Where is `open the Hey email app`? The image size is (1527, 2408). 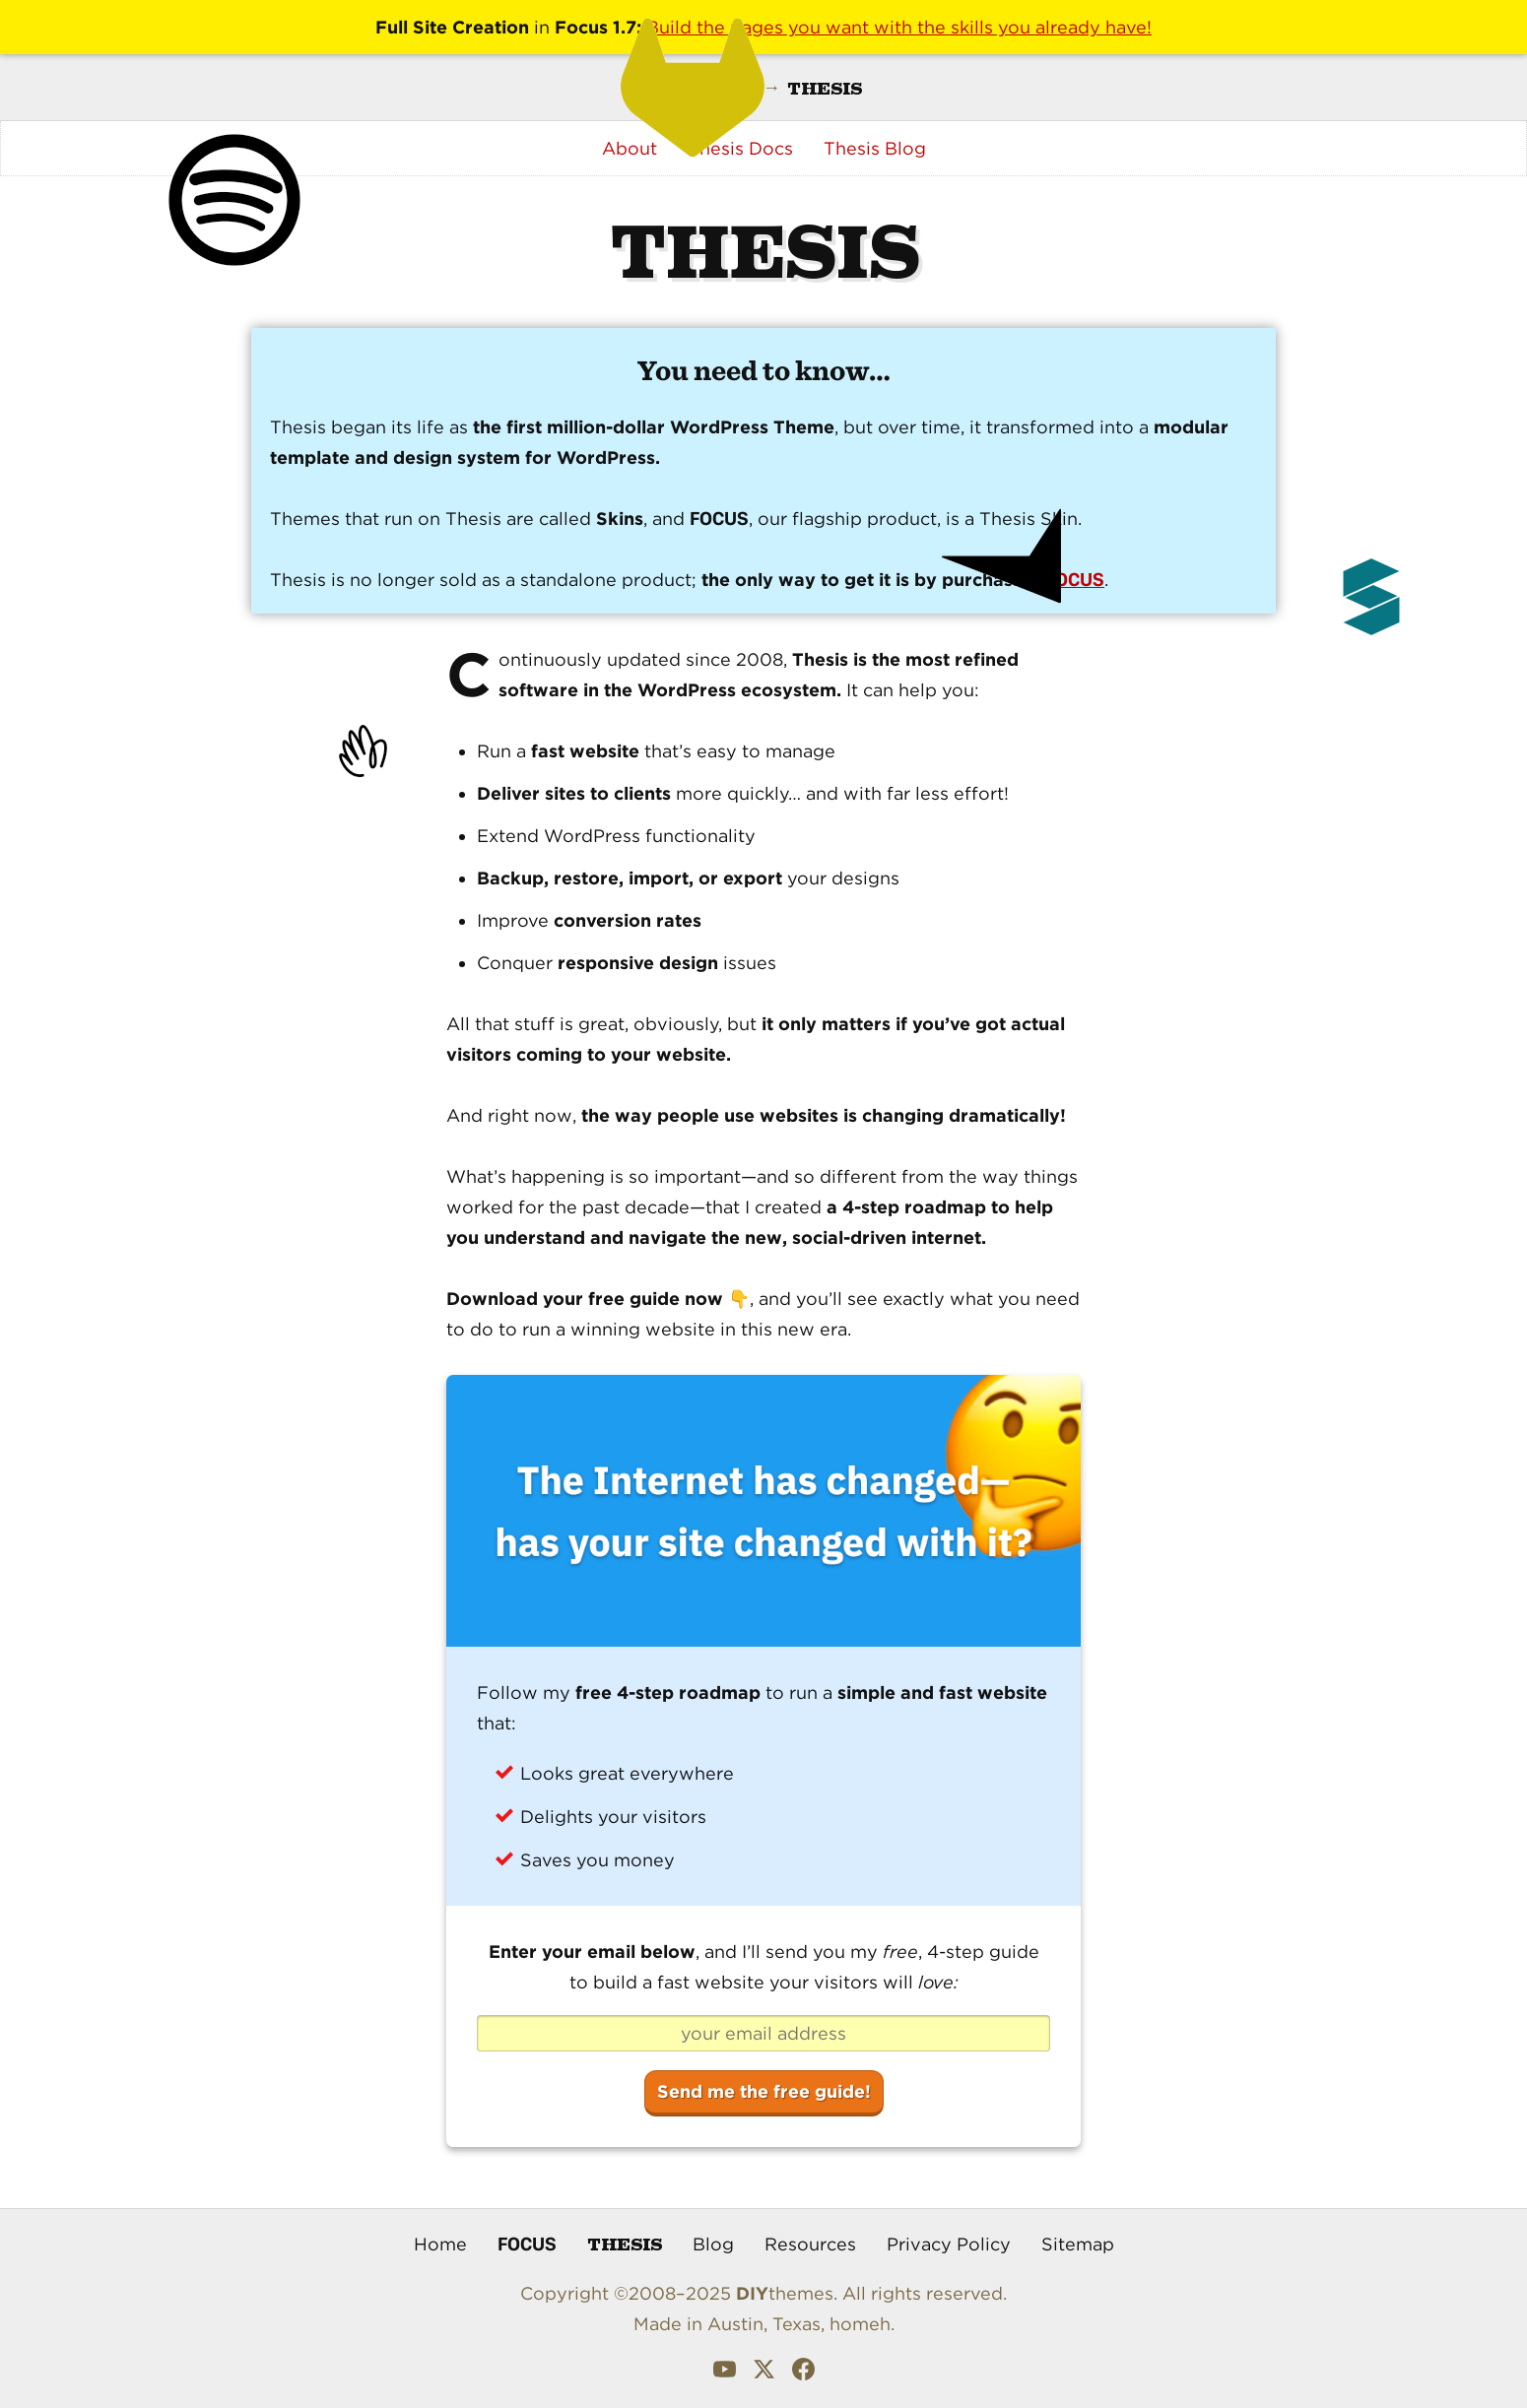 open the Hey email app is located at coordinates (363, 750).